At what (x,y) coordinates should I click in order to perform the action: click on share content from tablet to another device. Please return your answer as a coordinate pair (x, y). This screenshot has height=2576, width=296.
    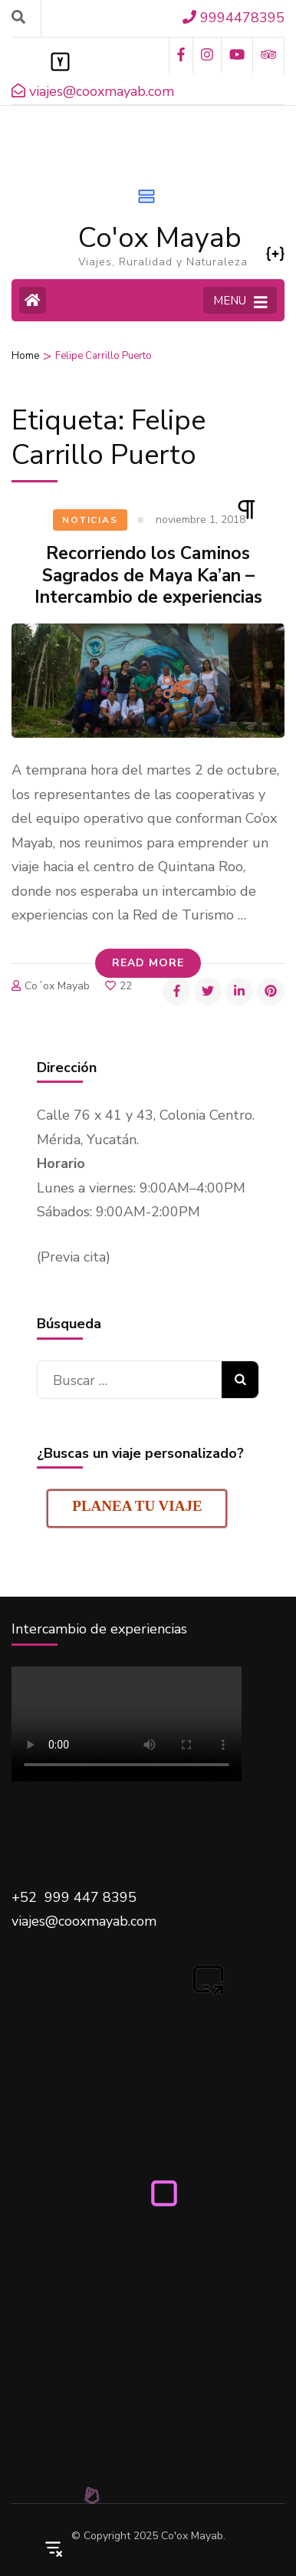
    Looking at the image, I should click on (208, 1979).